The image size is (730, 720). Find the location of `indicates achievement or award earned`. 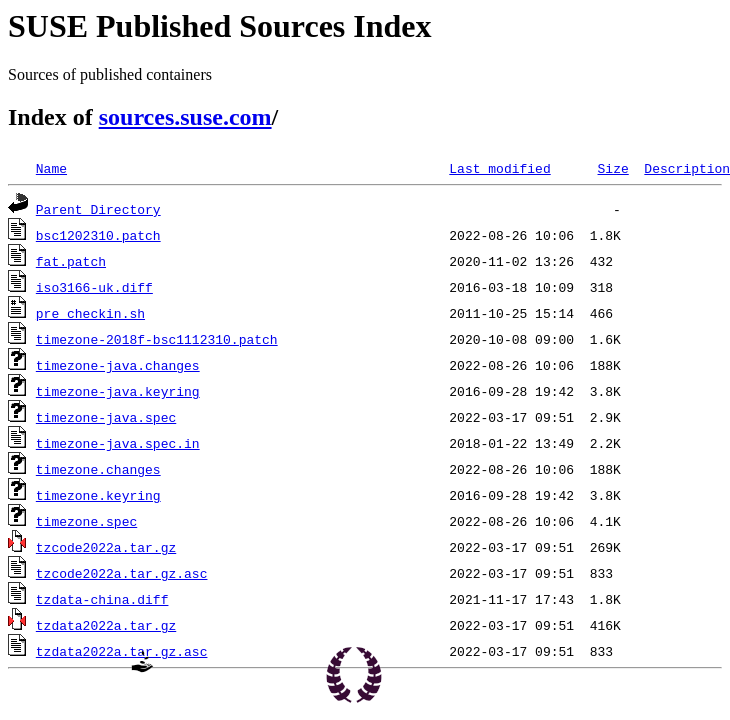

indicates achievement or award earned is located at coordinates (354, 675).